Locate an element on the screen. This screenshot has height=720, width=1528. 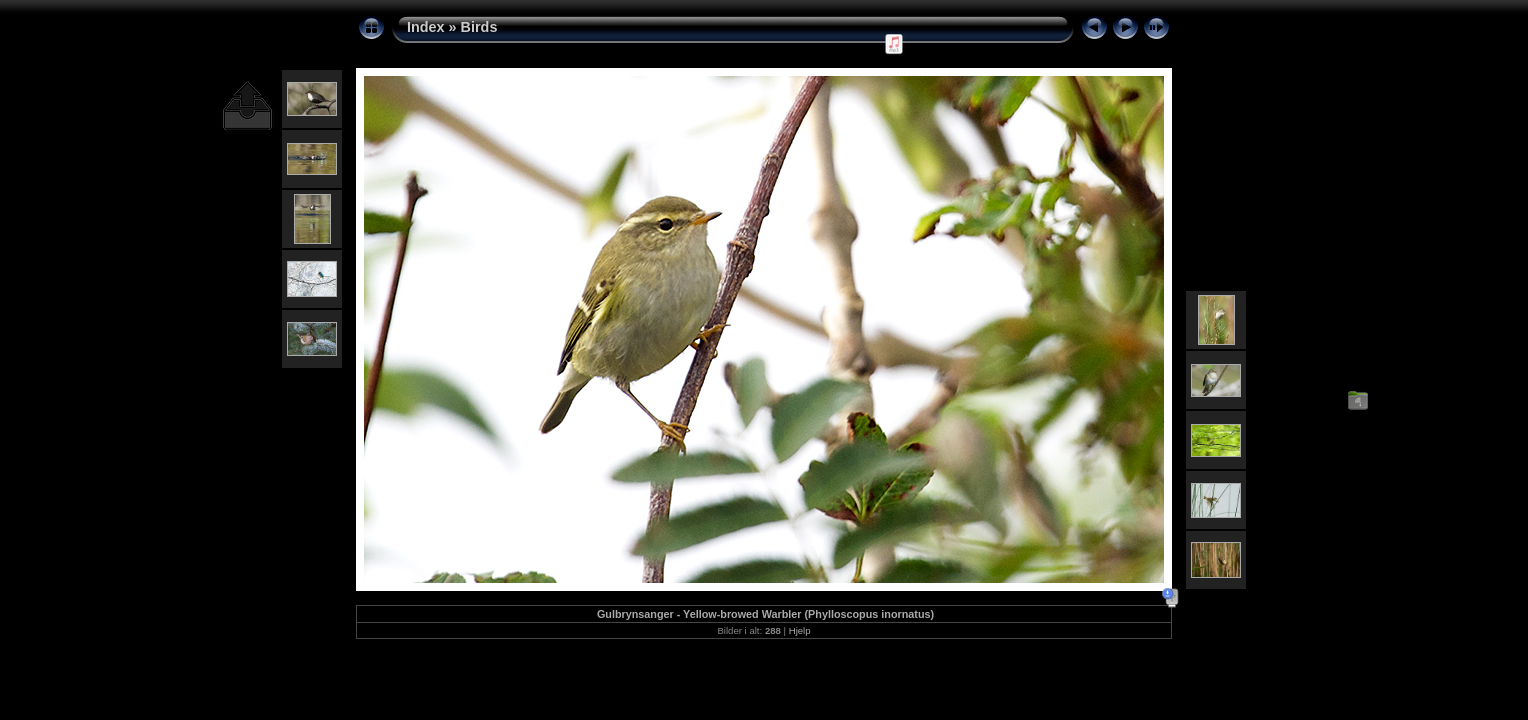
open insync cloud sync folder is located at coordinates (1358, 400).